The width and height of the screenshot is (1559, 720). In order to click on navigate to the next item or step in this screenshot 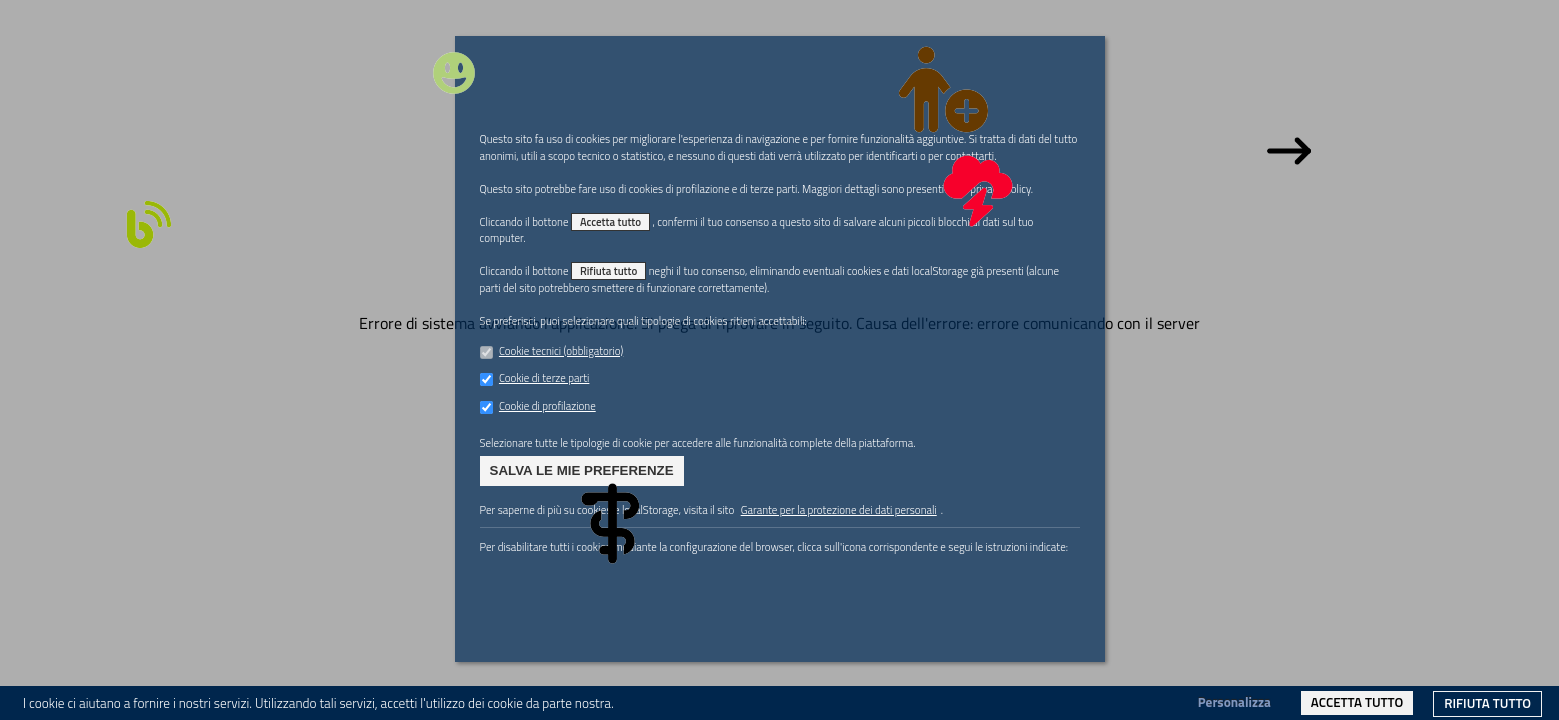, I will do `click(1289, 151)`.